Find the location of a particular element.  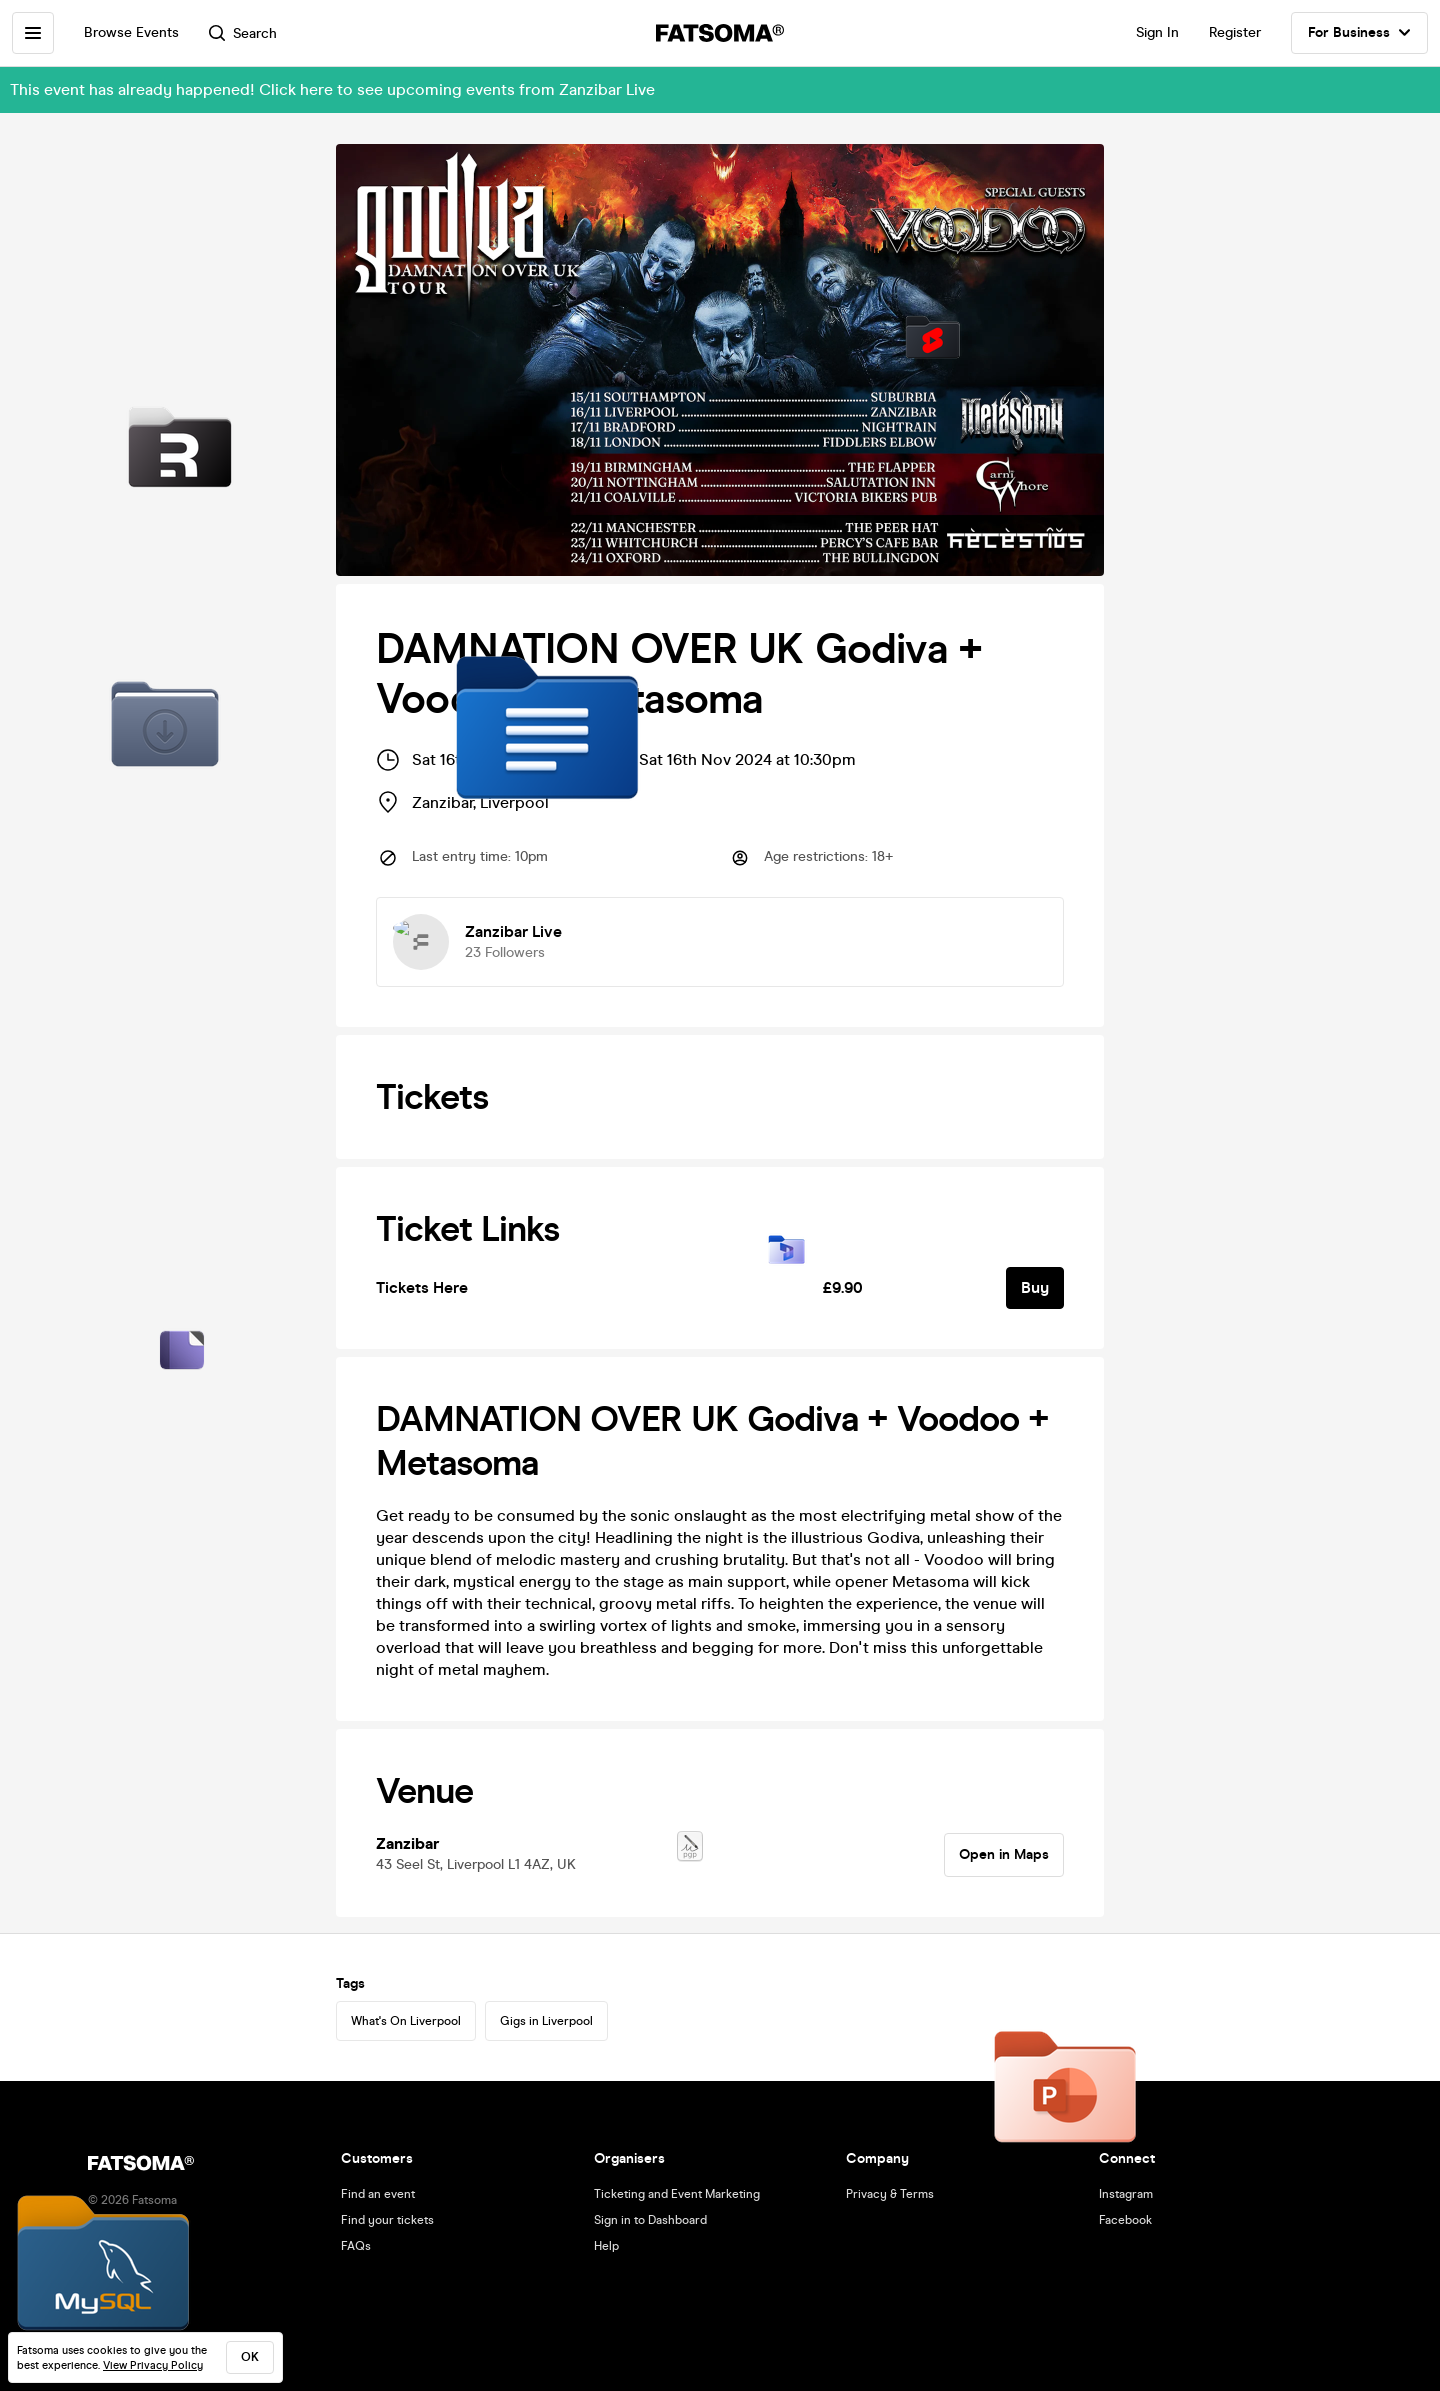

access your downloads folder is located at coordinates (165, 724).